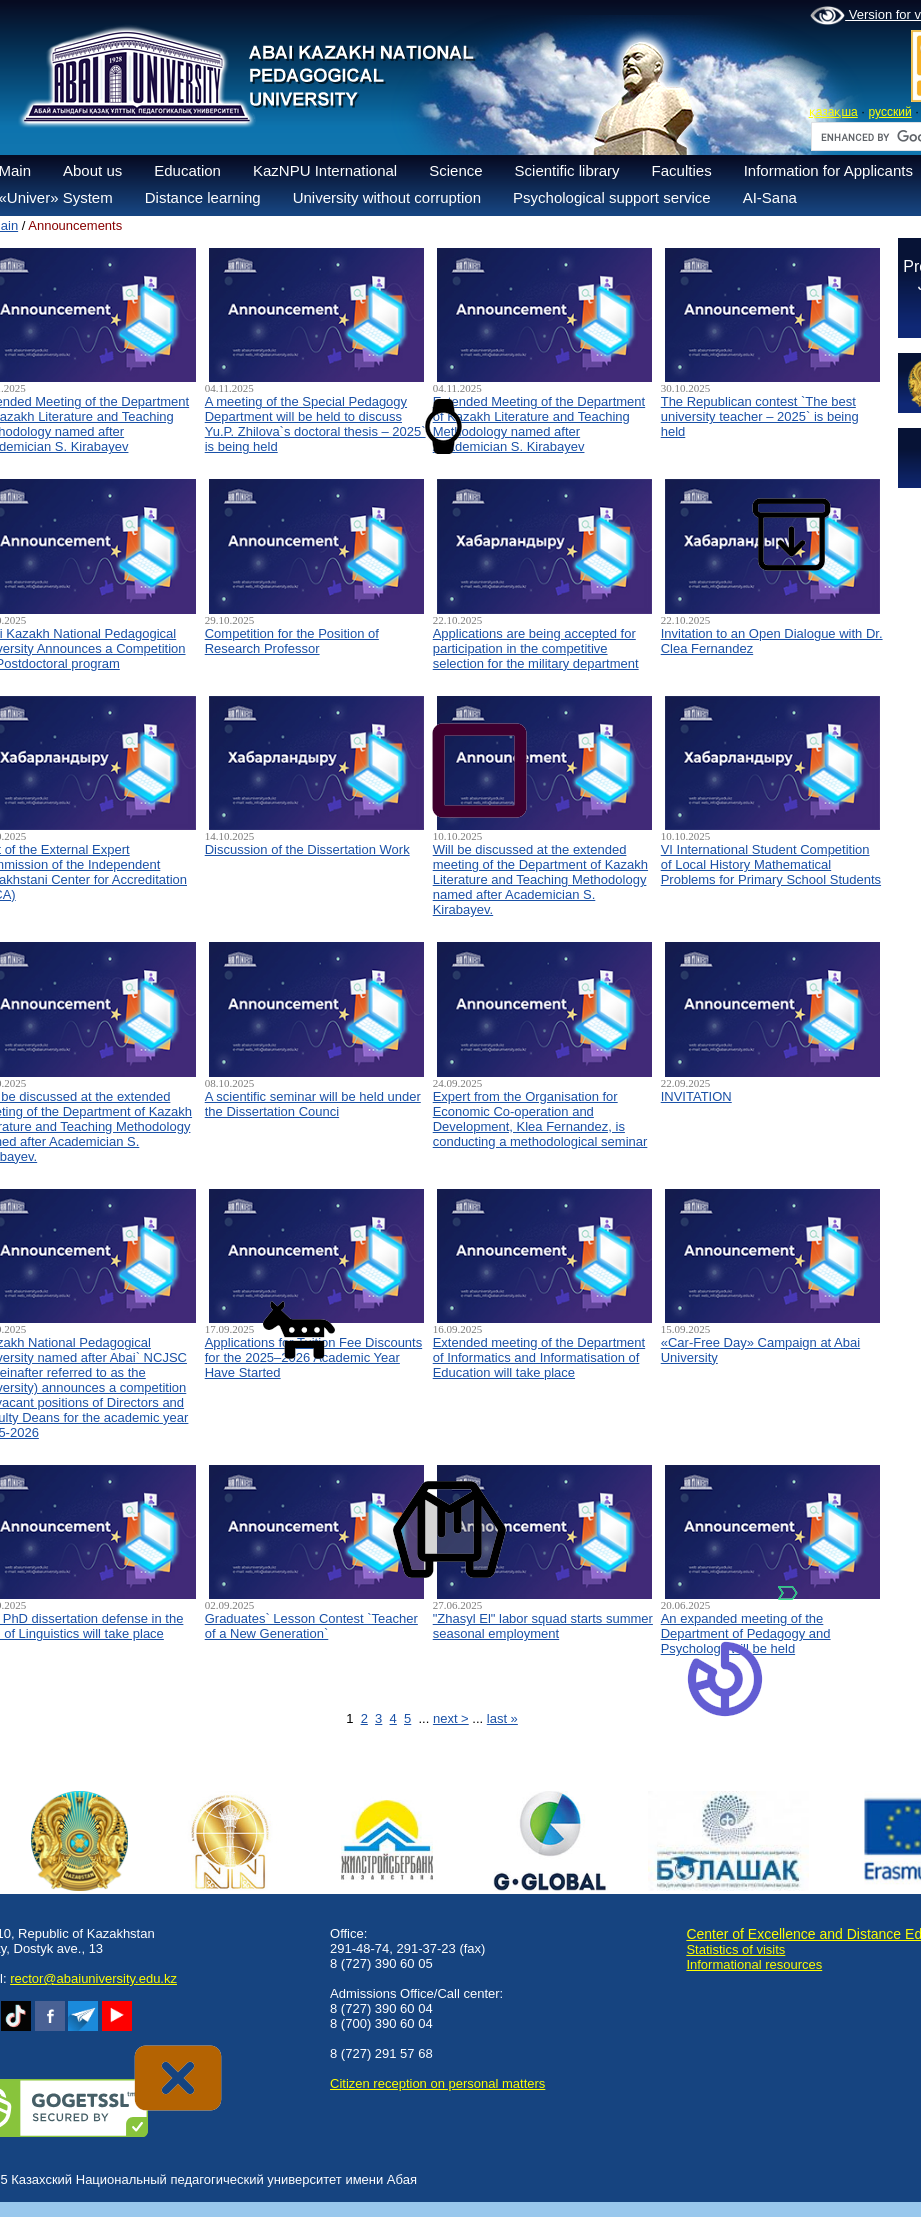 The image size is (921, 2217). Describe the element at coordinates (299, 1330) in the screenshot. I see `represents the Democratic Party affiliation` at that location.